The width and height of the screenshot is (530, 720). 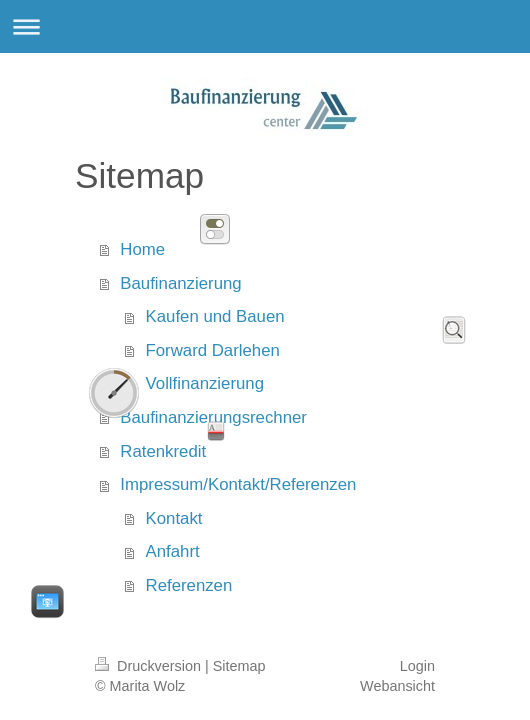 What do you see at coordinates (216, 431) in the screenshot?
I see `open document scanner app` at bounding box center [216, 431].